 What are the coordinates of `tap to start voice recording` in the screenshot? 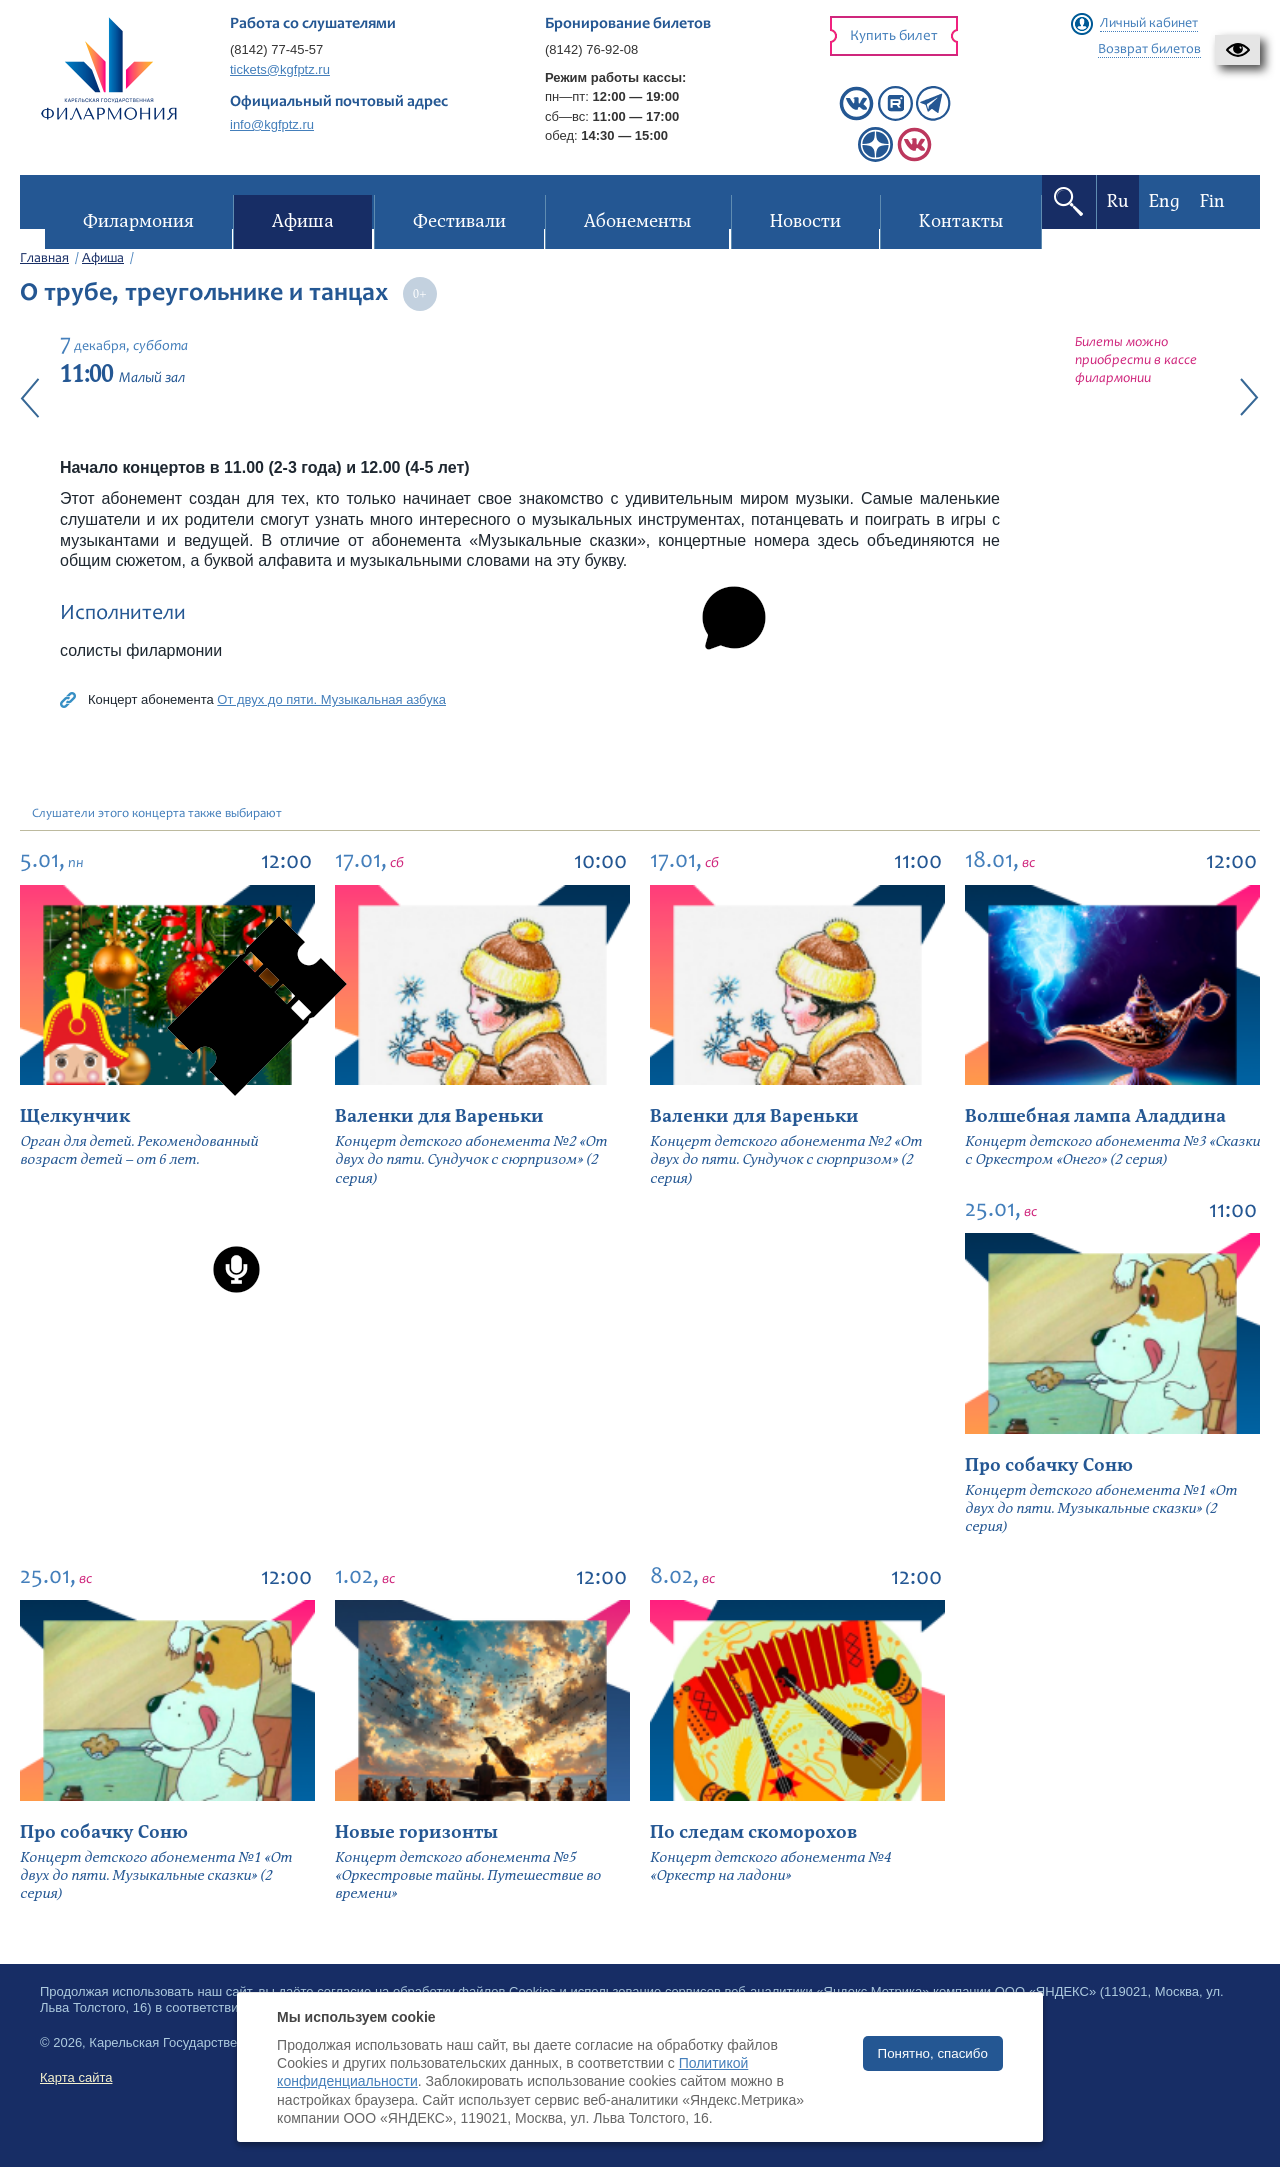 It's located at (236, 1269).